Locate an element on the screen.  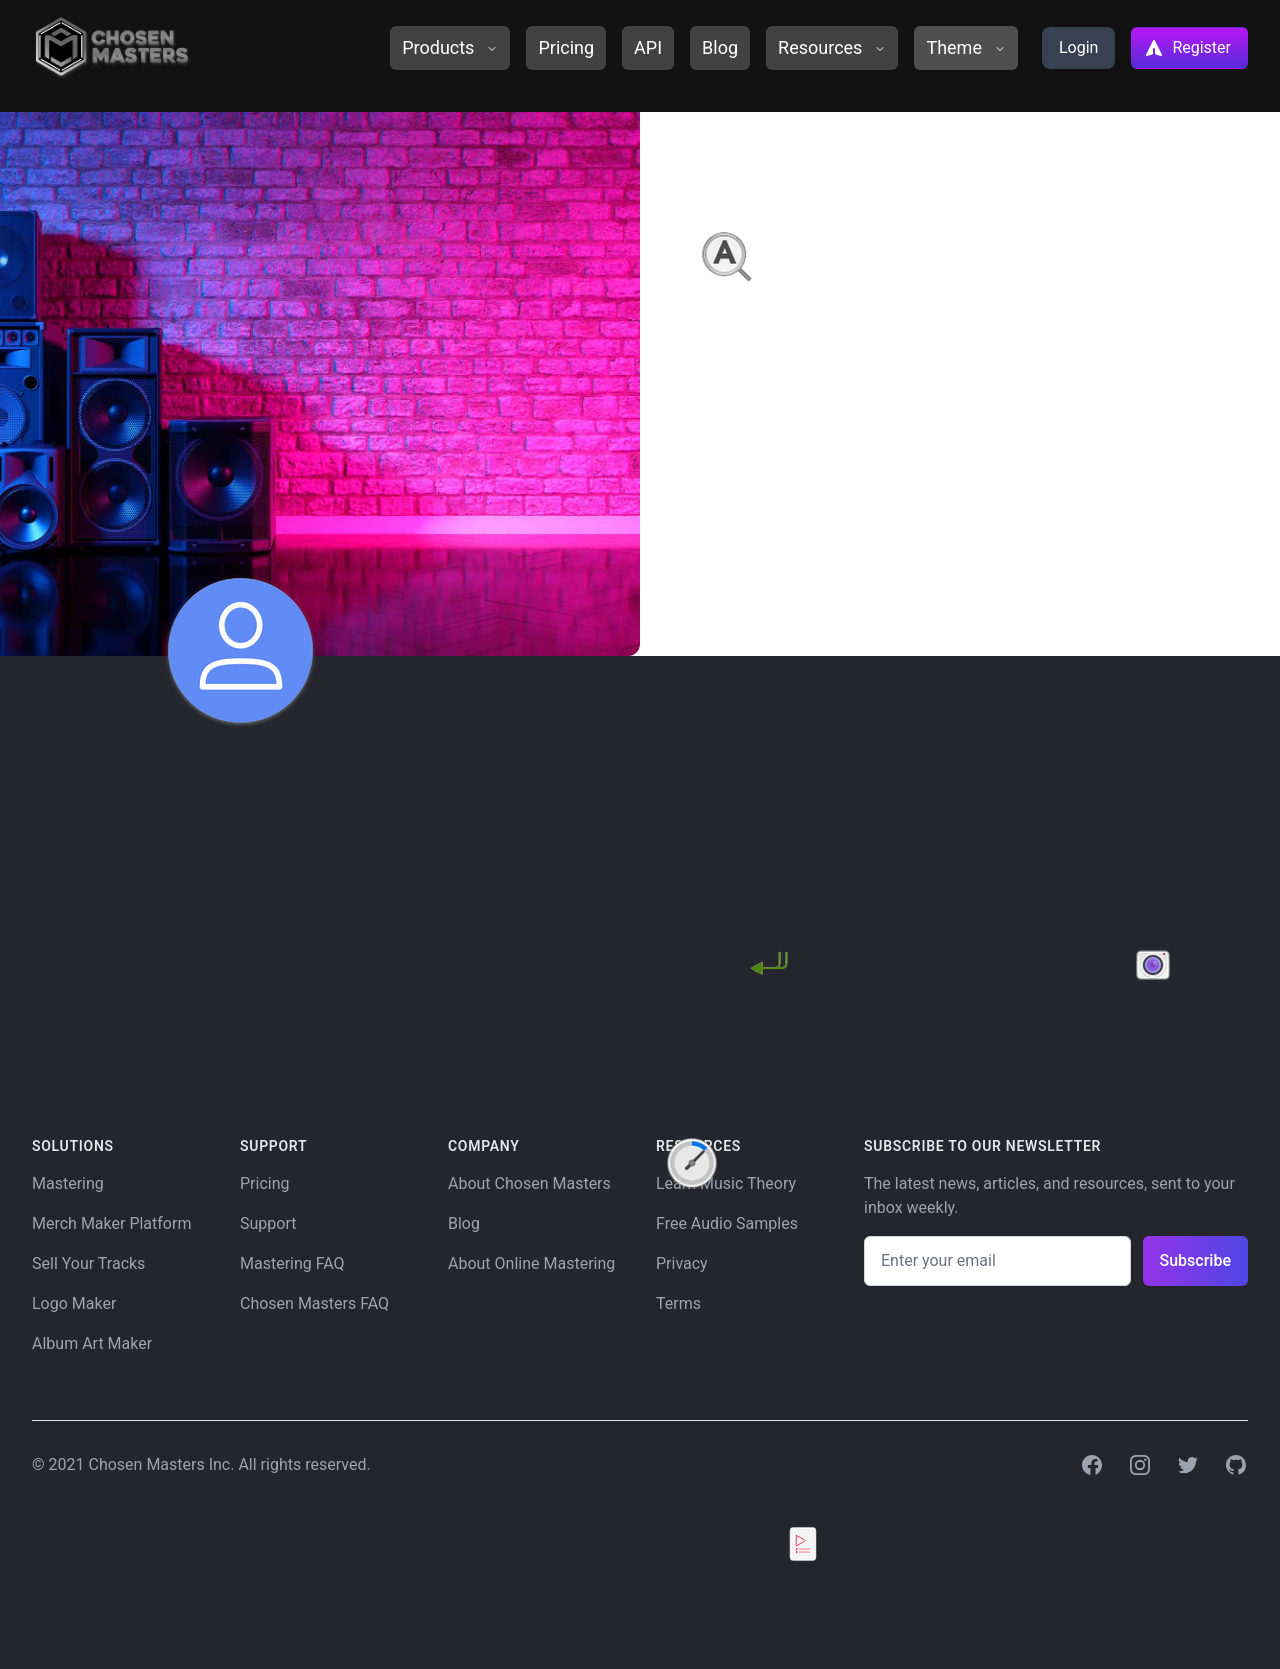
search within the current project is located at coordinates (727, 257).